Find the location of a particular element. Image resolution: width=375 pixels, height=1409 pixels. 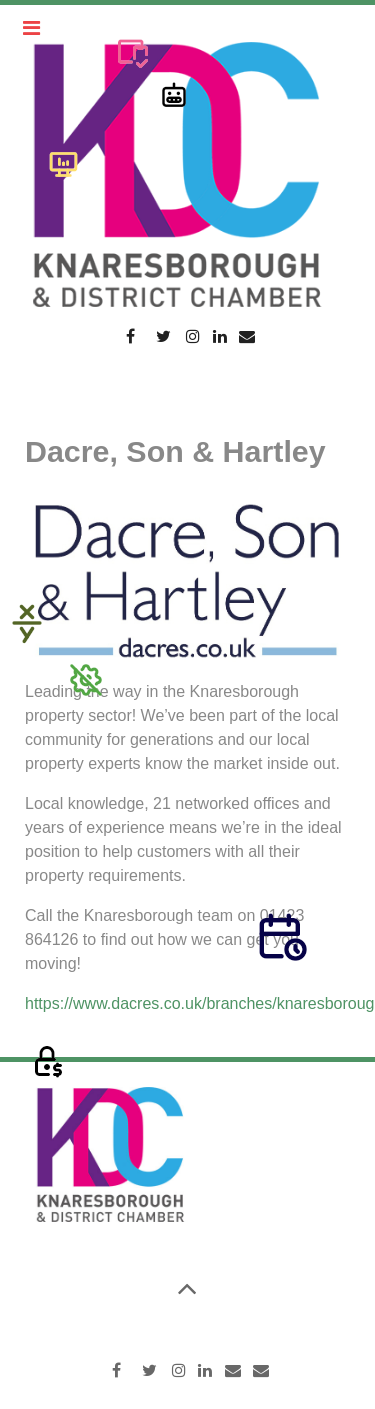

settings are currently disabled is located at coordinates (86, 680).